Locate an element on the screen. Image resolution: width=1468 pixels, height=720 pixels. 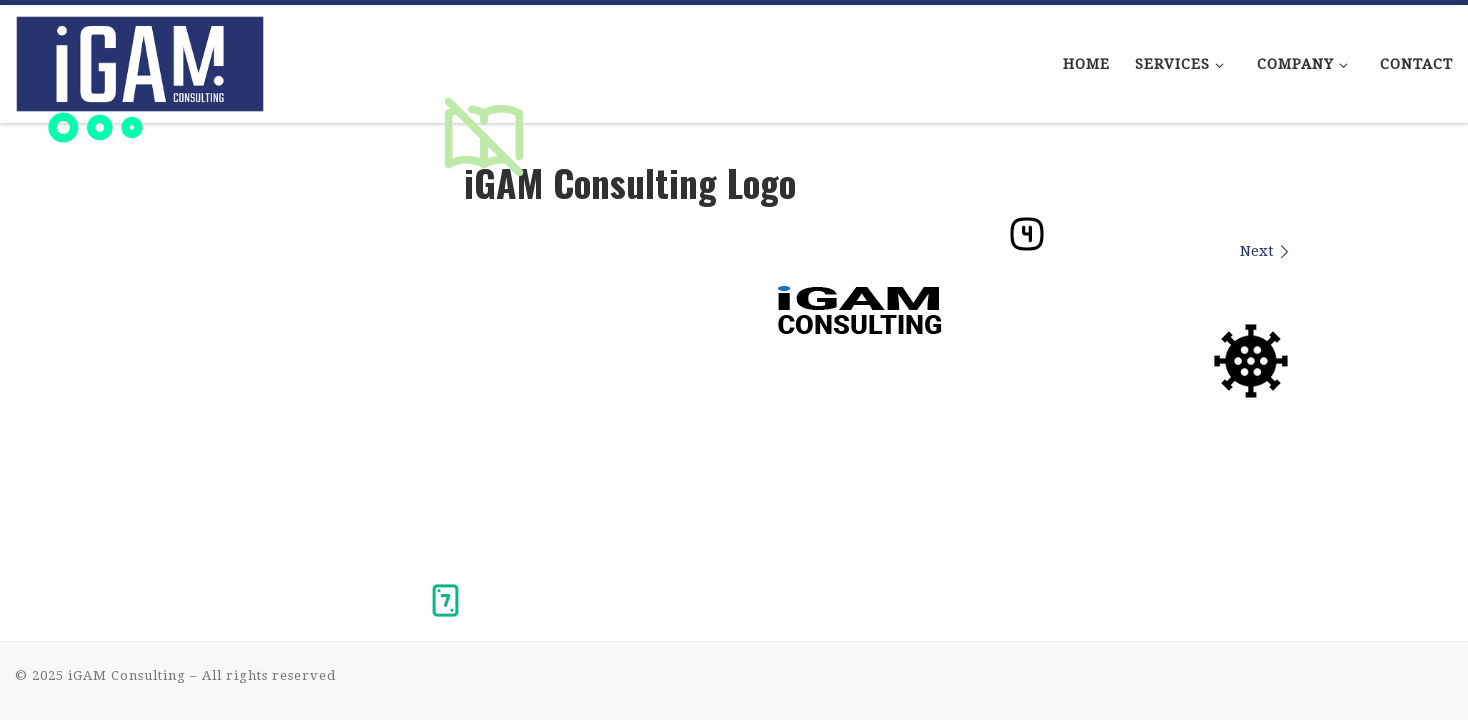
access Mixpanel analytics dashboard is located at coordinates (95, 127).